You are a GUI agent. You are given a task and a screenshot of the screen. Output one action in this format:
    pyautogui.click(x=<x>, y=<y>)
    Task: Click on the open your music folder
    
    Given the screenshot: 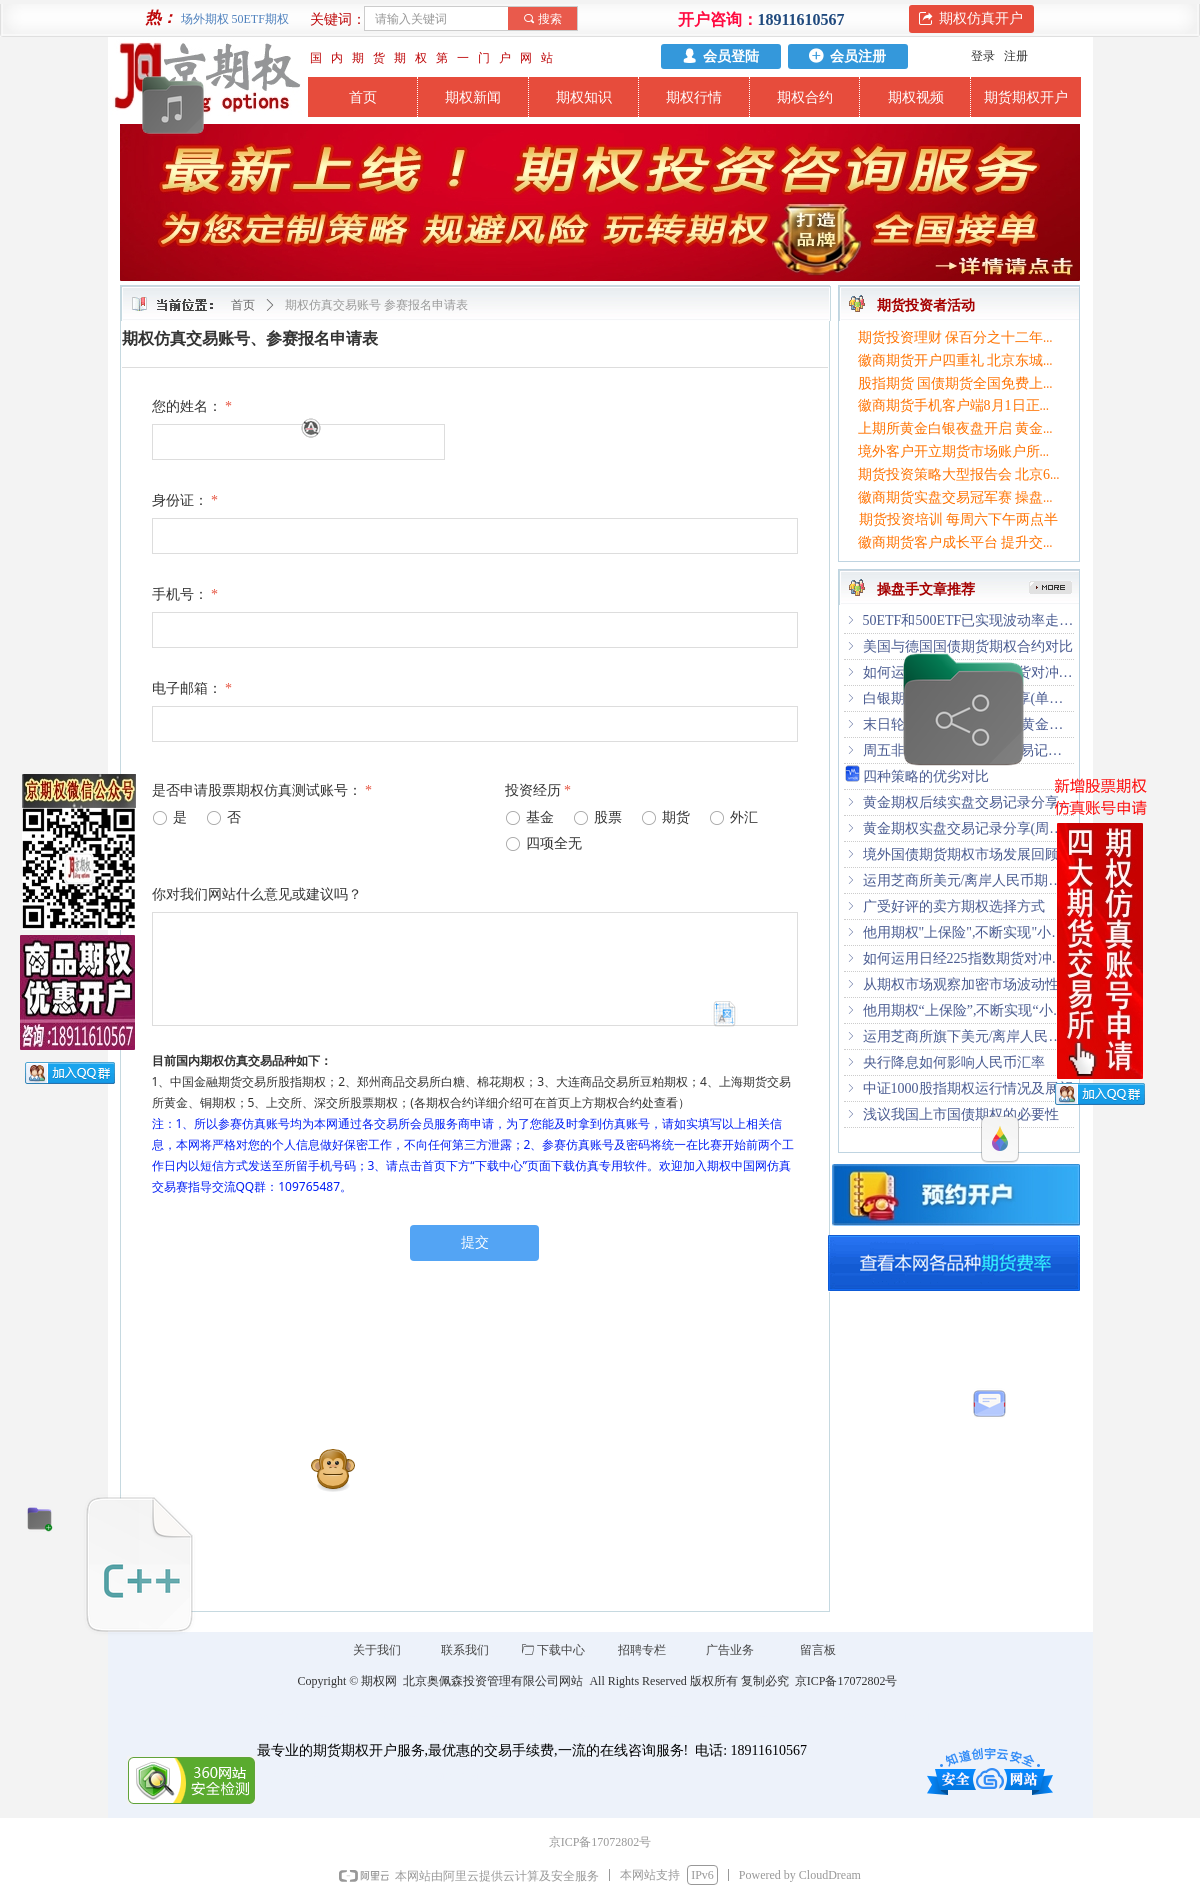 What is the action you would take?
    pyautogui.click(x=173, y=105)
    